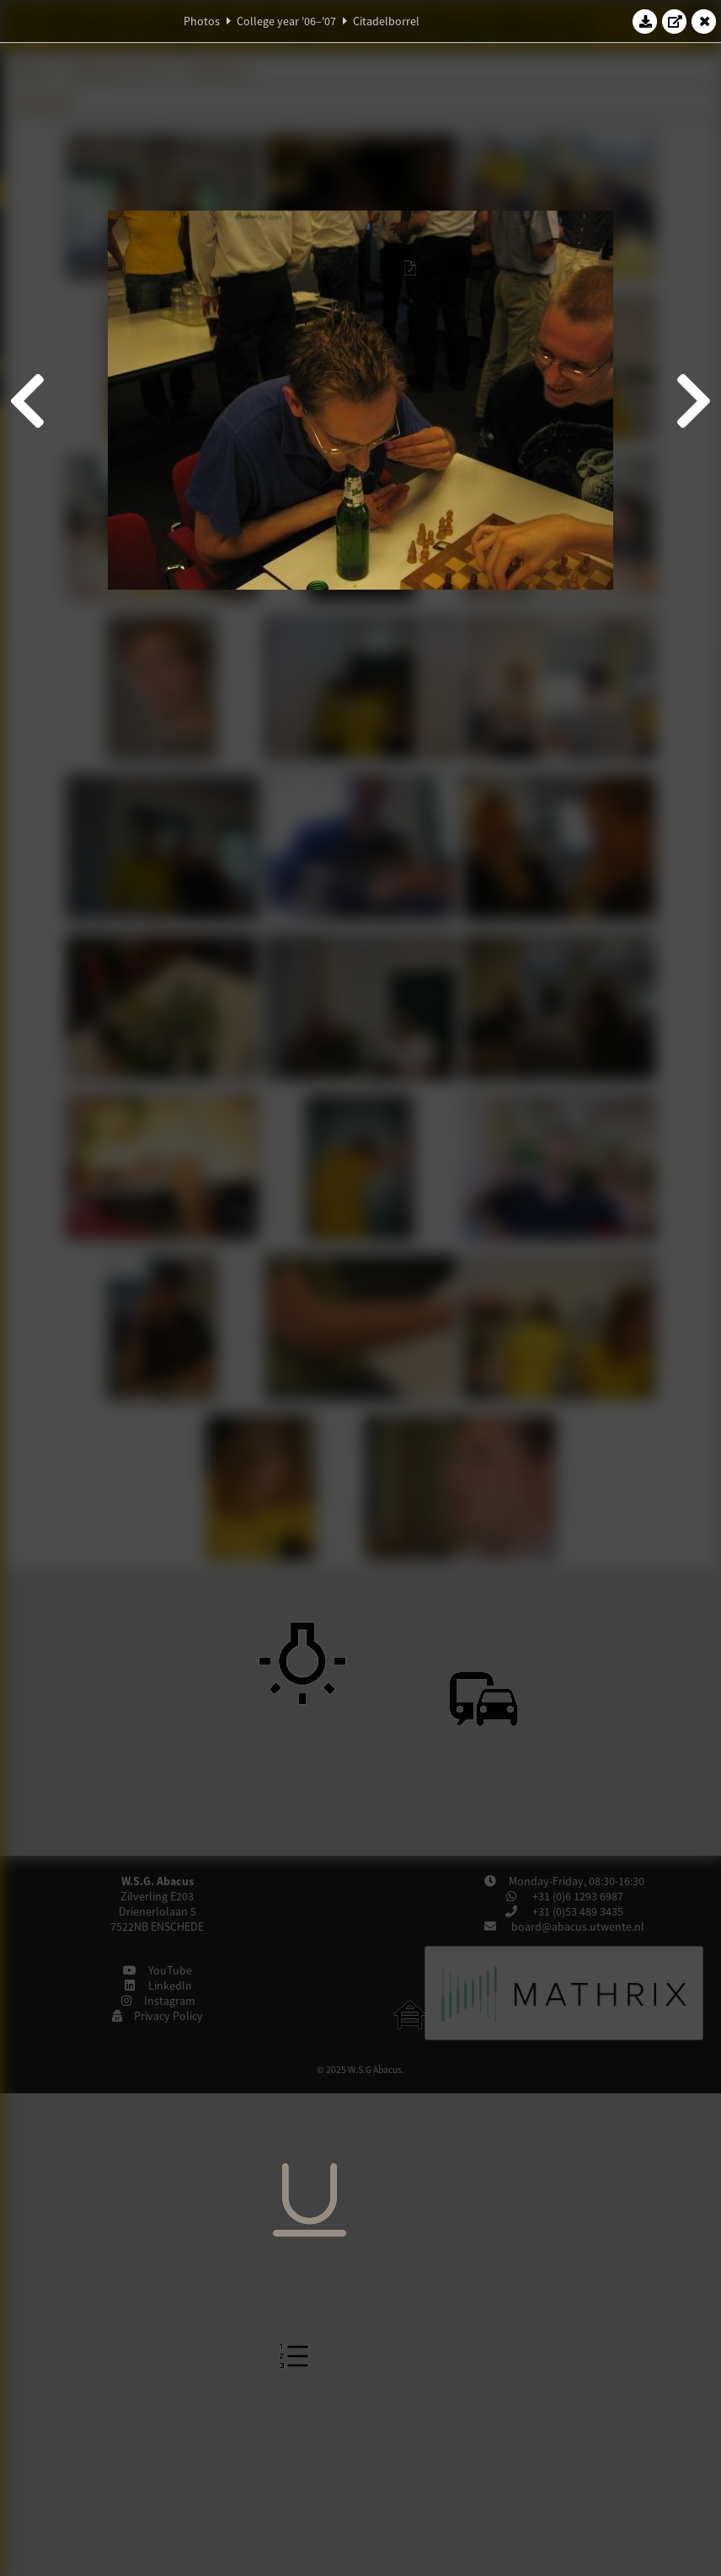 This screenshot has width=721, height=2576. What do you see at coordinates (302, 1661) in the screenshot?
I see `adjust incandescent light settings` at bounding box center [302, 1661].